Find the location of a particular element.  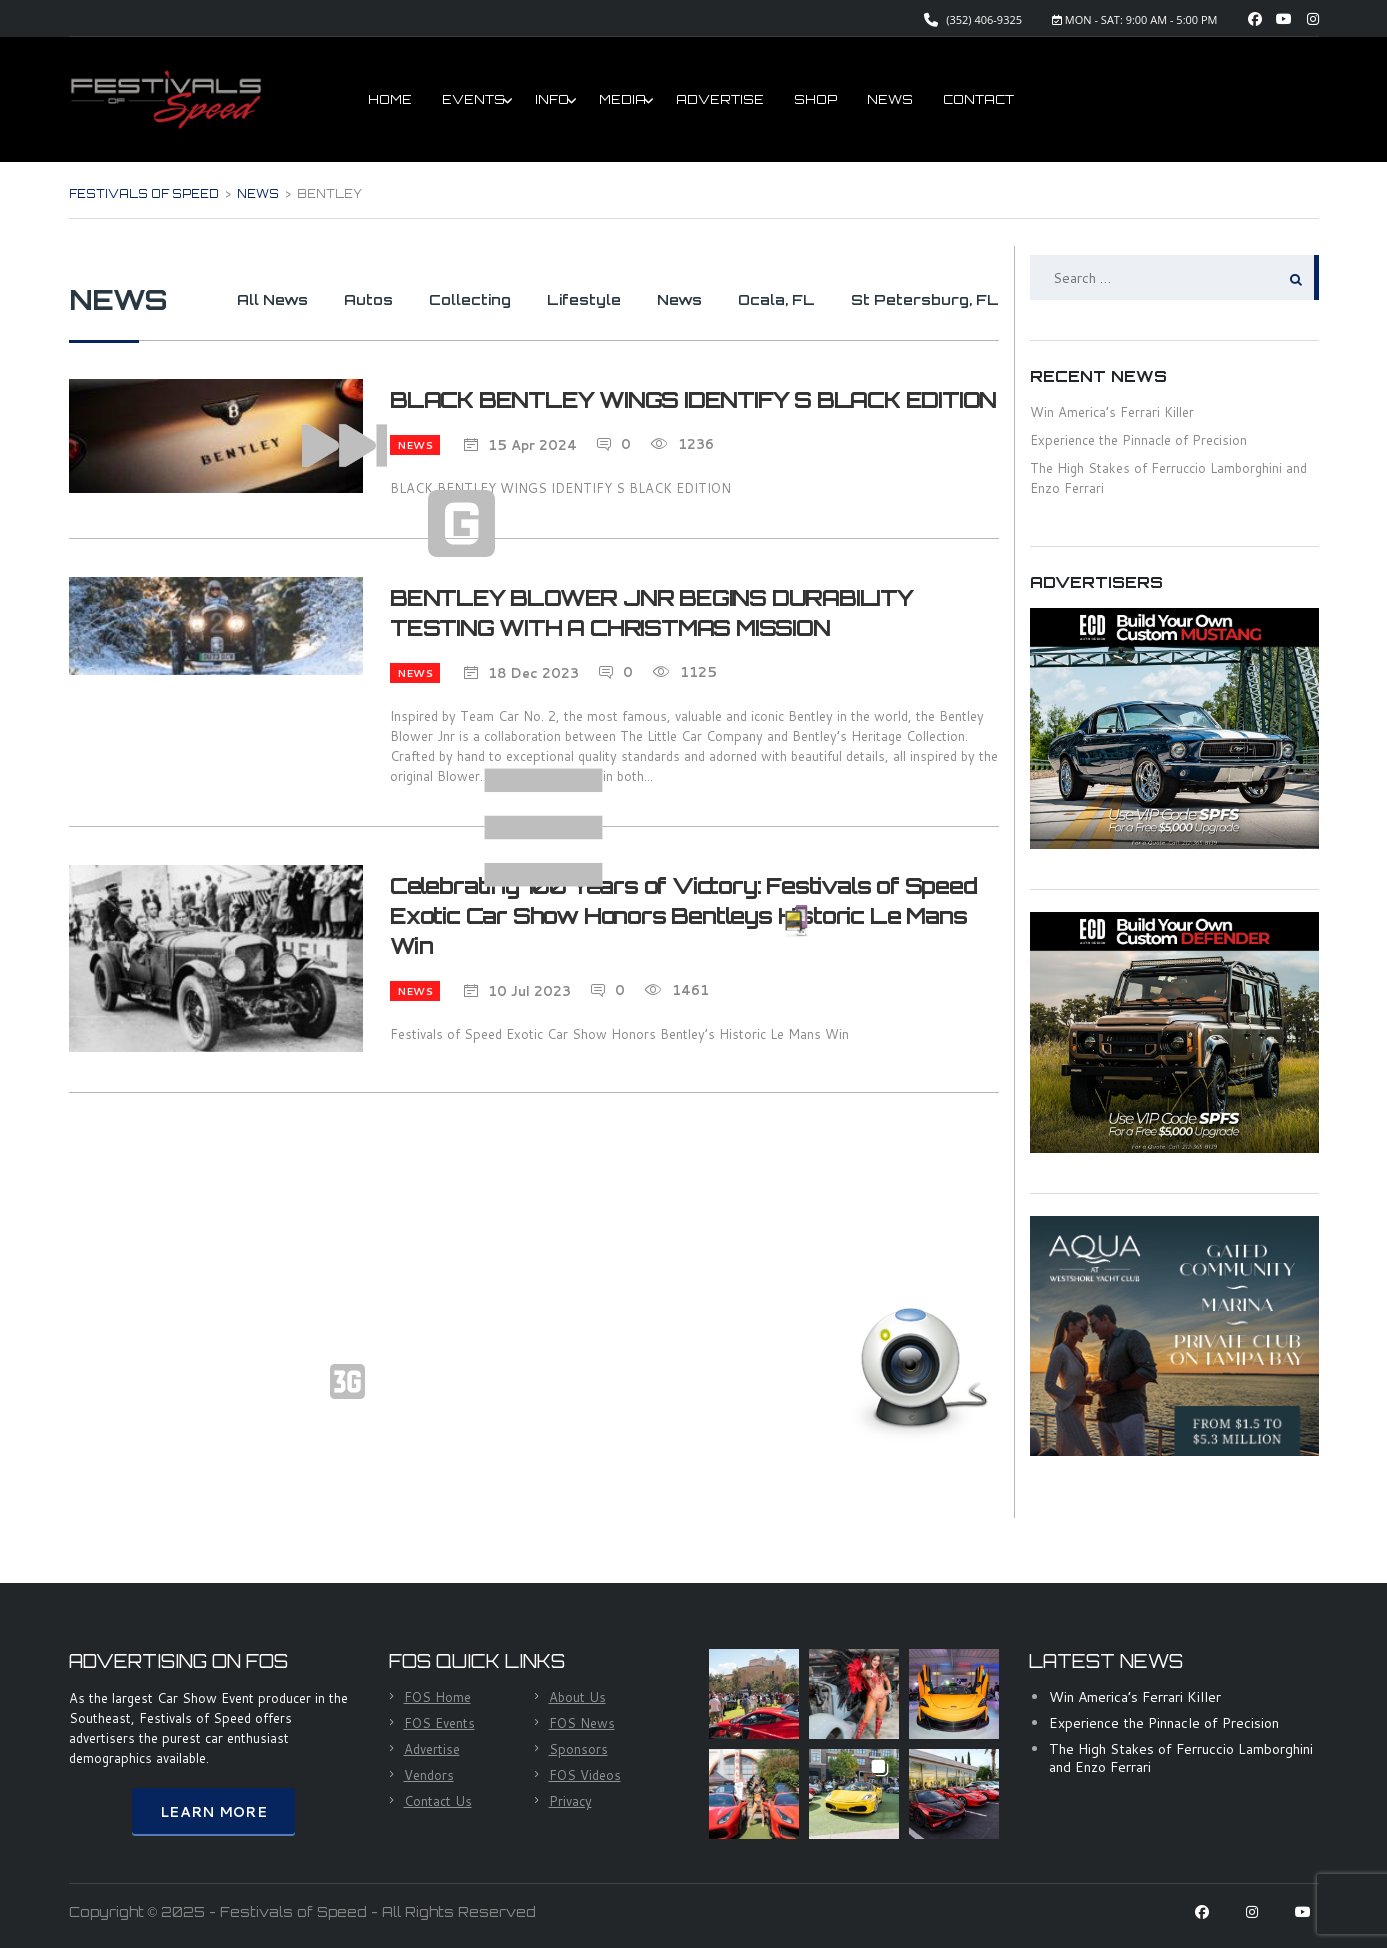

skip to the next track is located at coordinates (344, 445).